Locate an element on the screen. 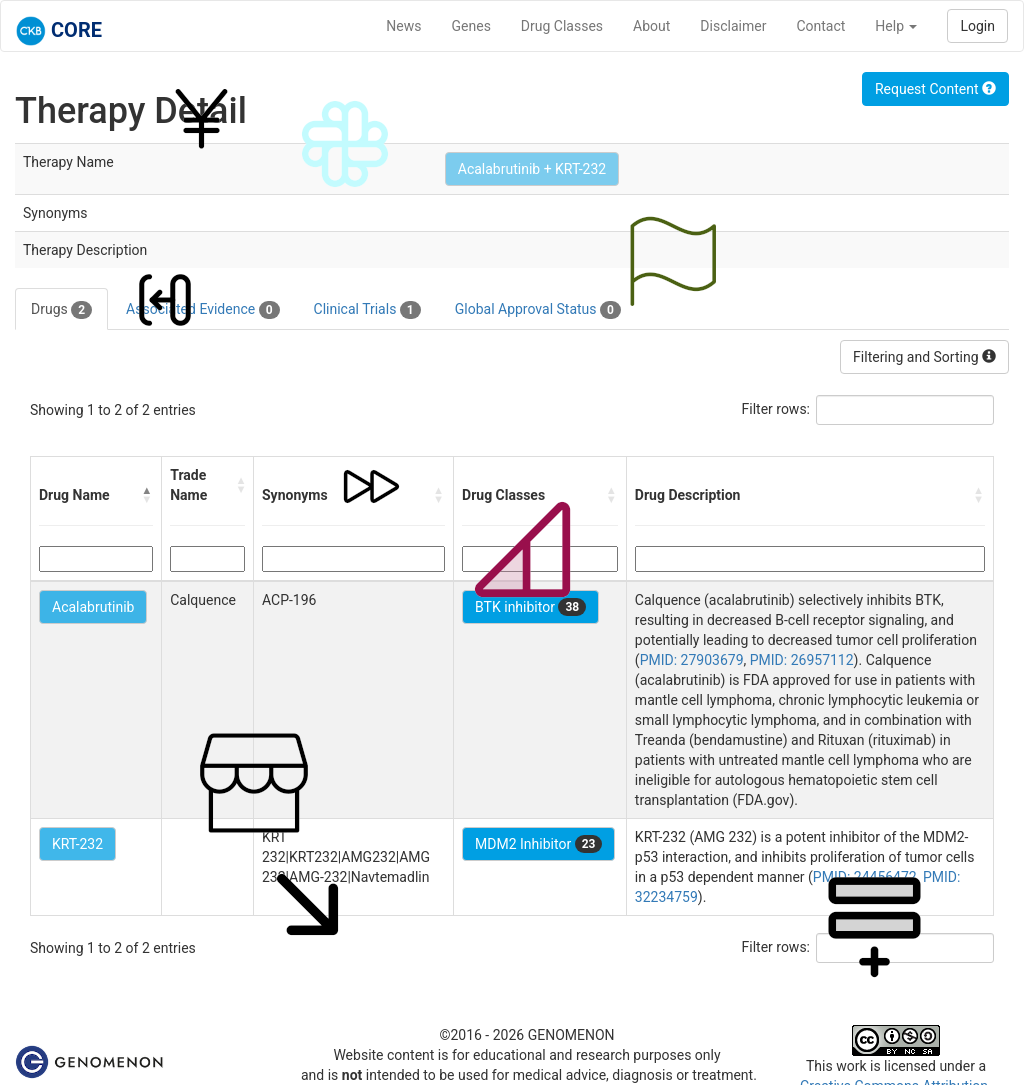 This screenshot has width=1024, height=1085. move element to the left panel is located at coordinates (165, 300).